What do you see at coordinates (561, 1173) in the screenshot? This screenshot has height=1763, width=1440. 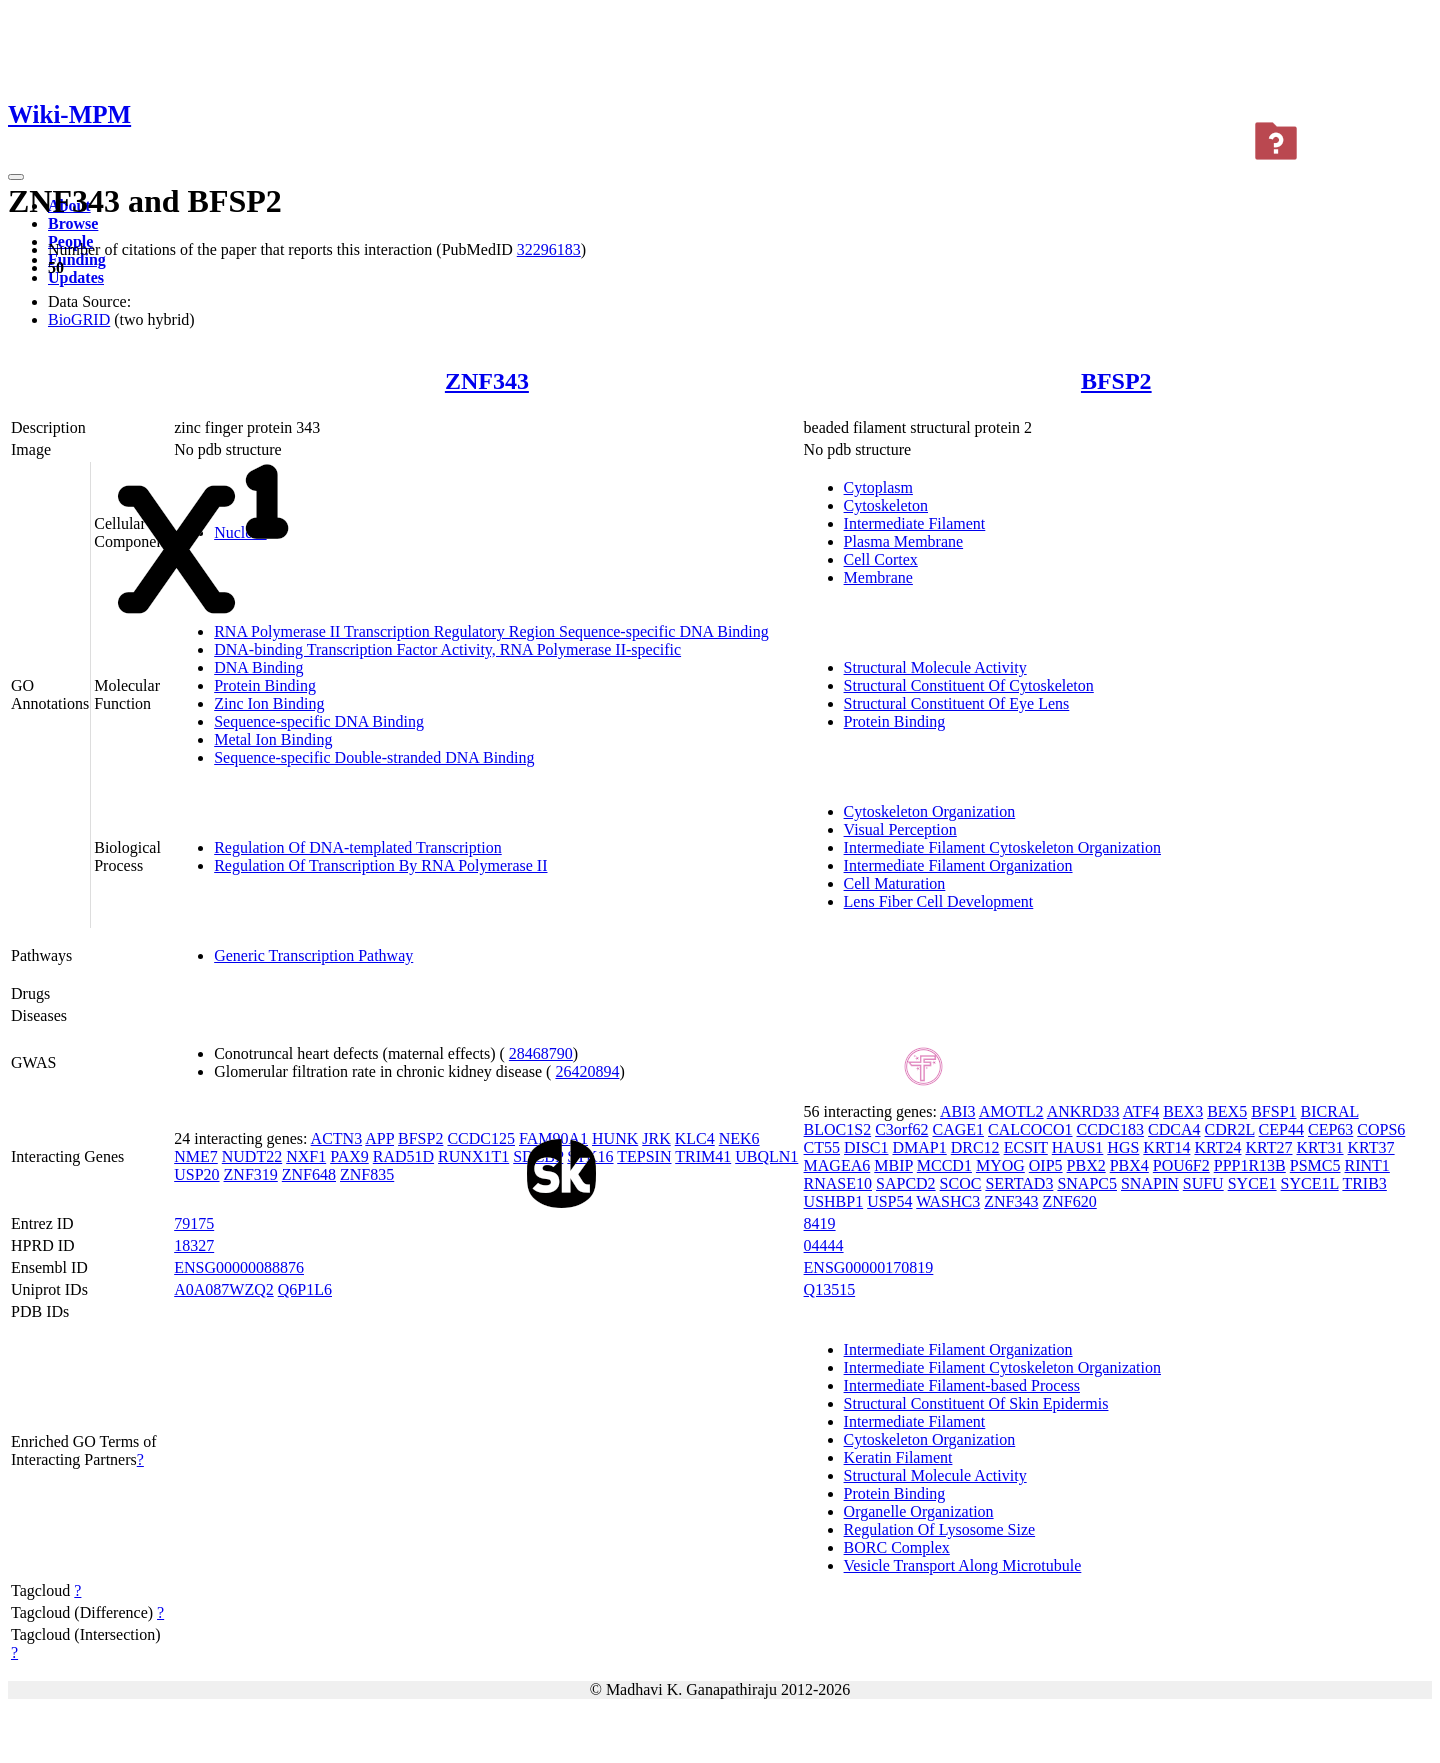 I see `open the Songkick app` at bounding box center [561, 1173].